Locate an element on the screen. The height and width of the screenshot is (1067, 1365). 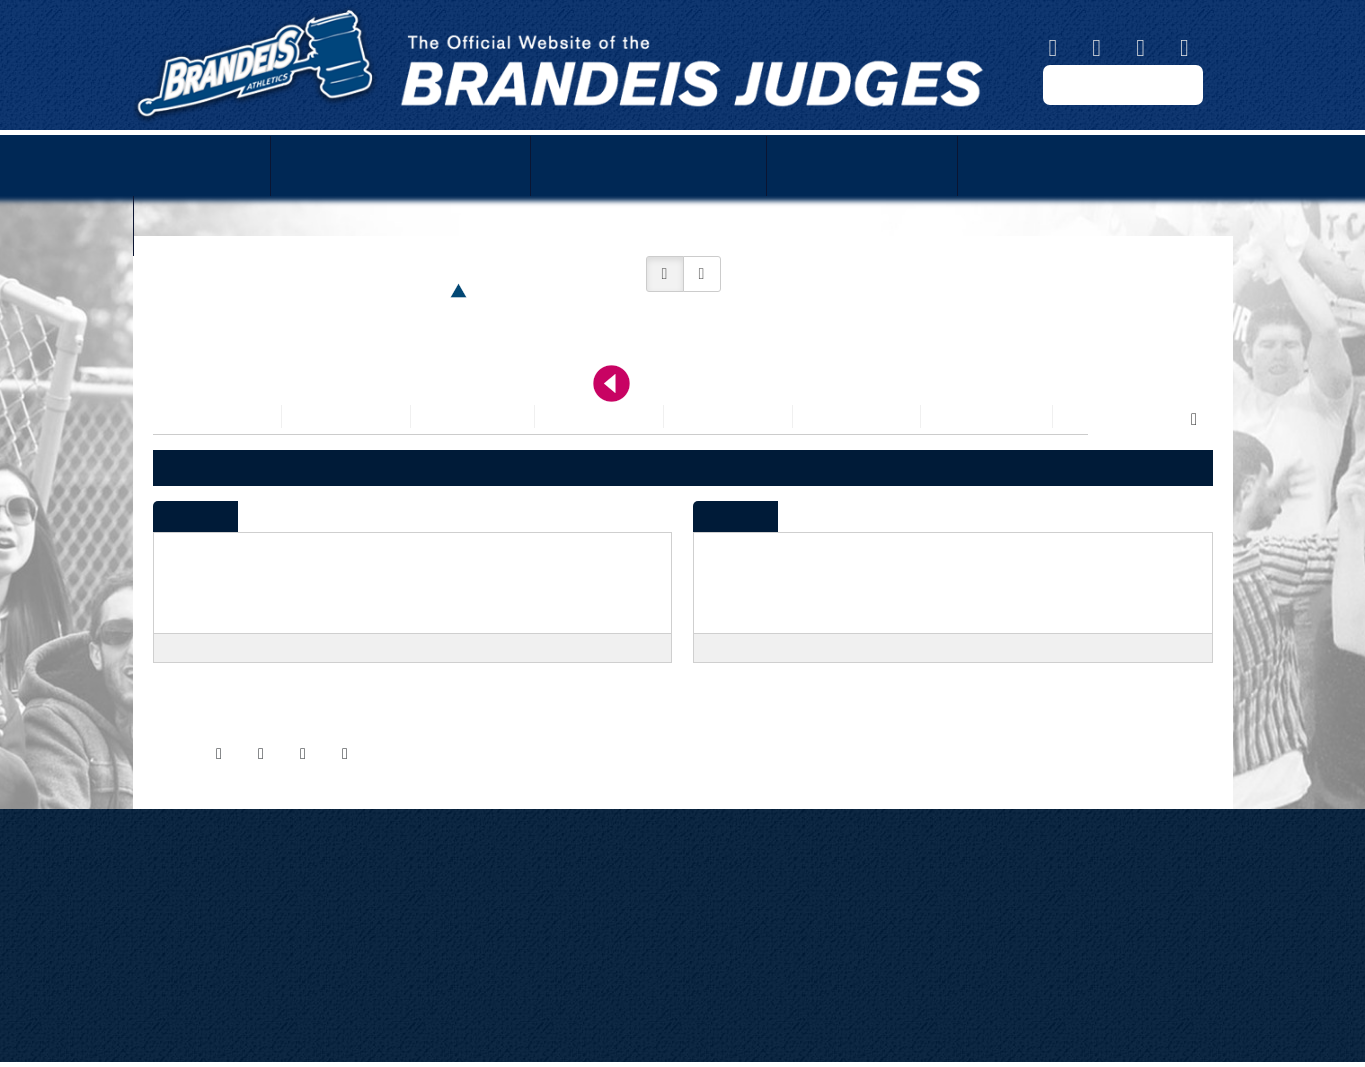
vercel platform logo is located at coordinates (458, 290).